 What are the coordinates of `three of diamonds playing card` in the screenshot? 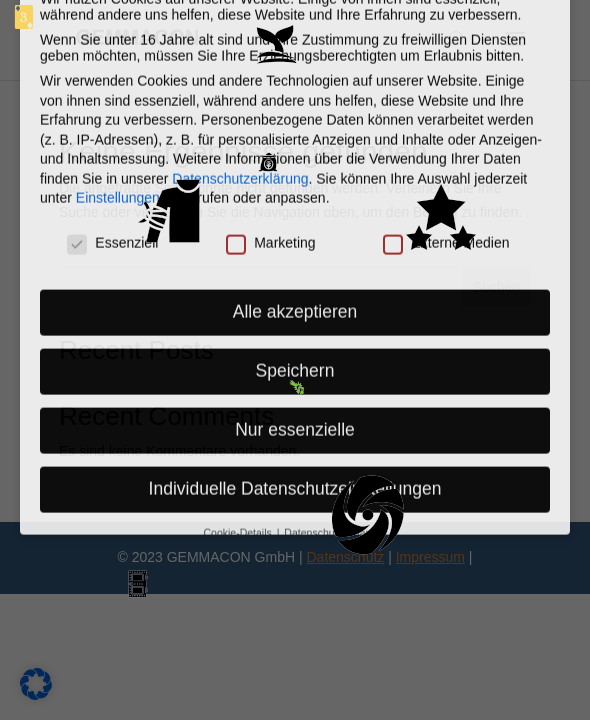 It's located at (24, 17).